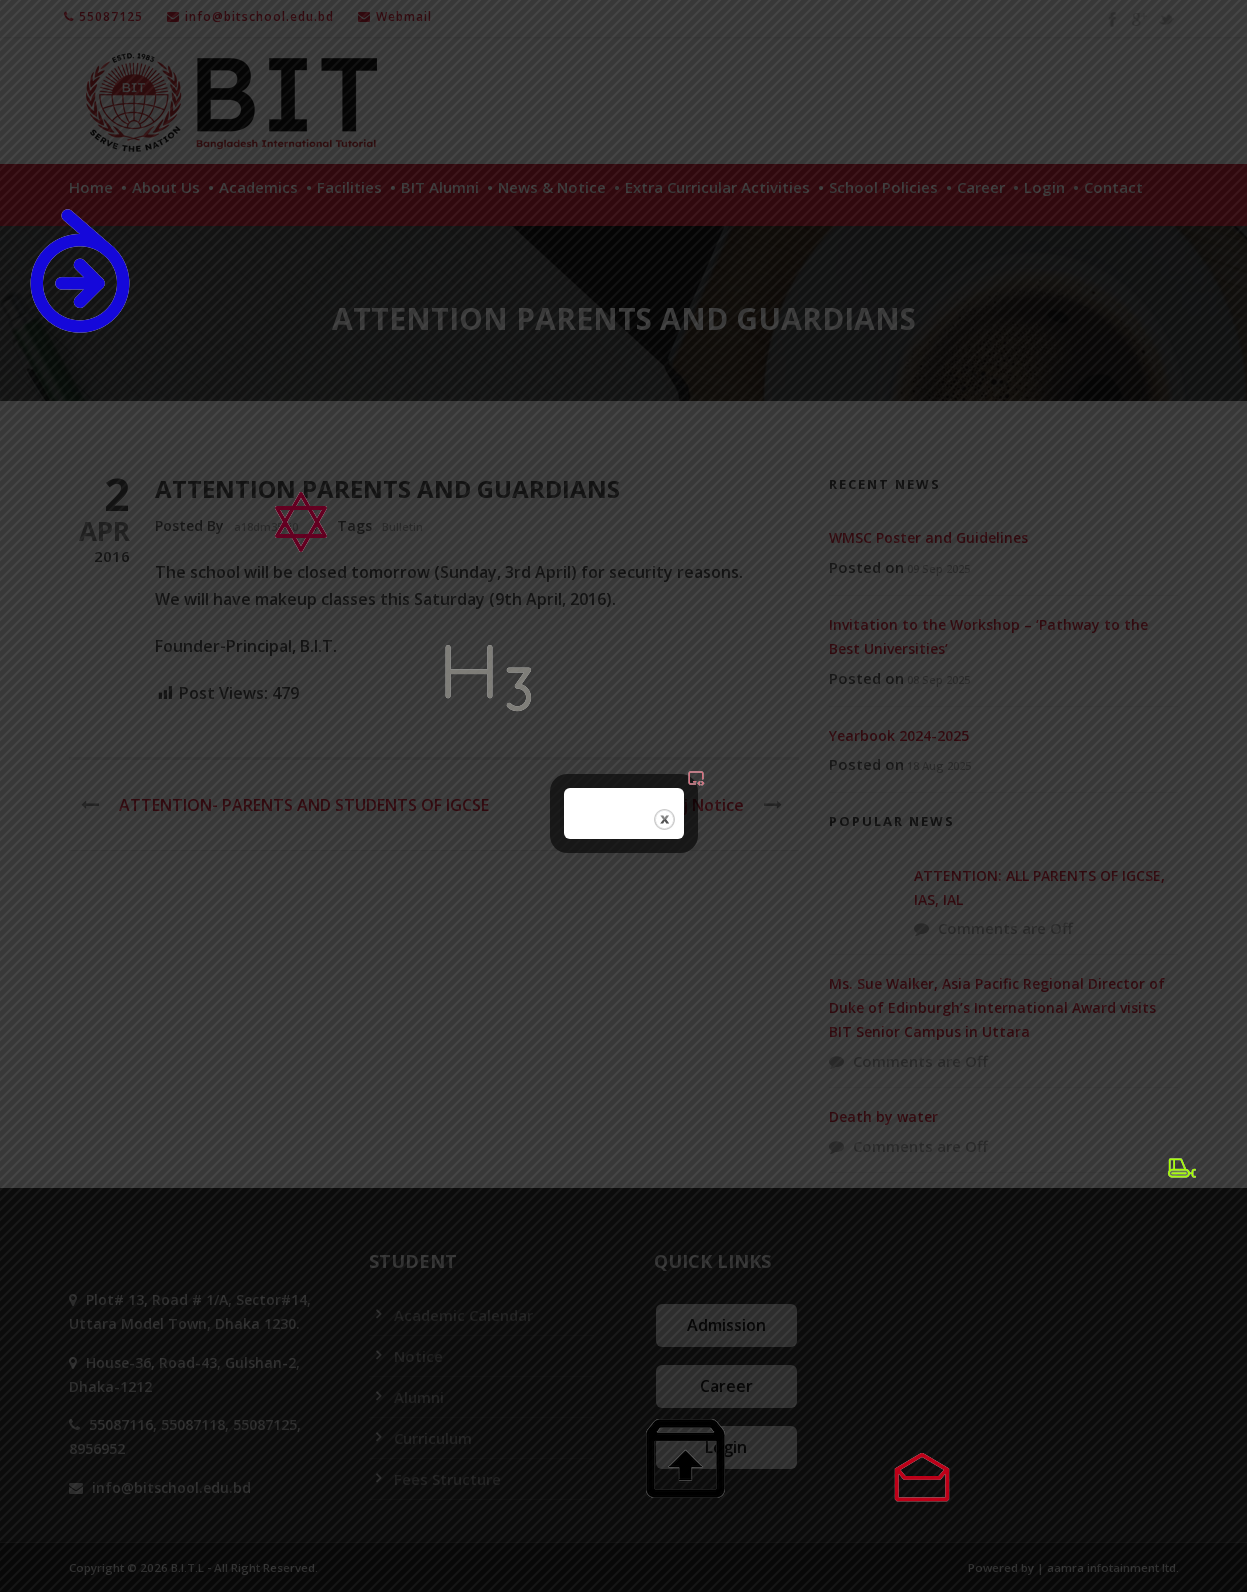 The image size is (1247, 1592). What do you see at coordinates (1182, 1168) in the screenshot?
I see `access construction or heavy machinery tools` at bounding box center [1182, 1168].